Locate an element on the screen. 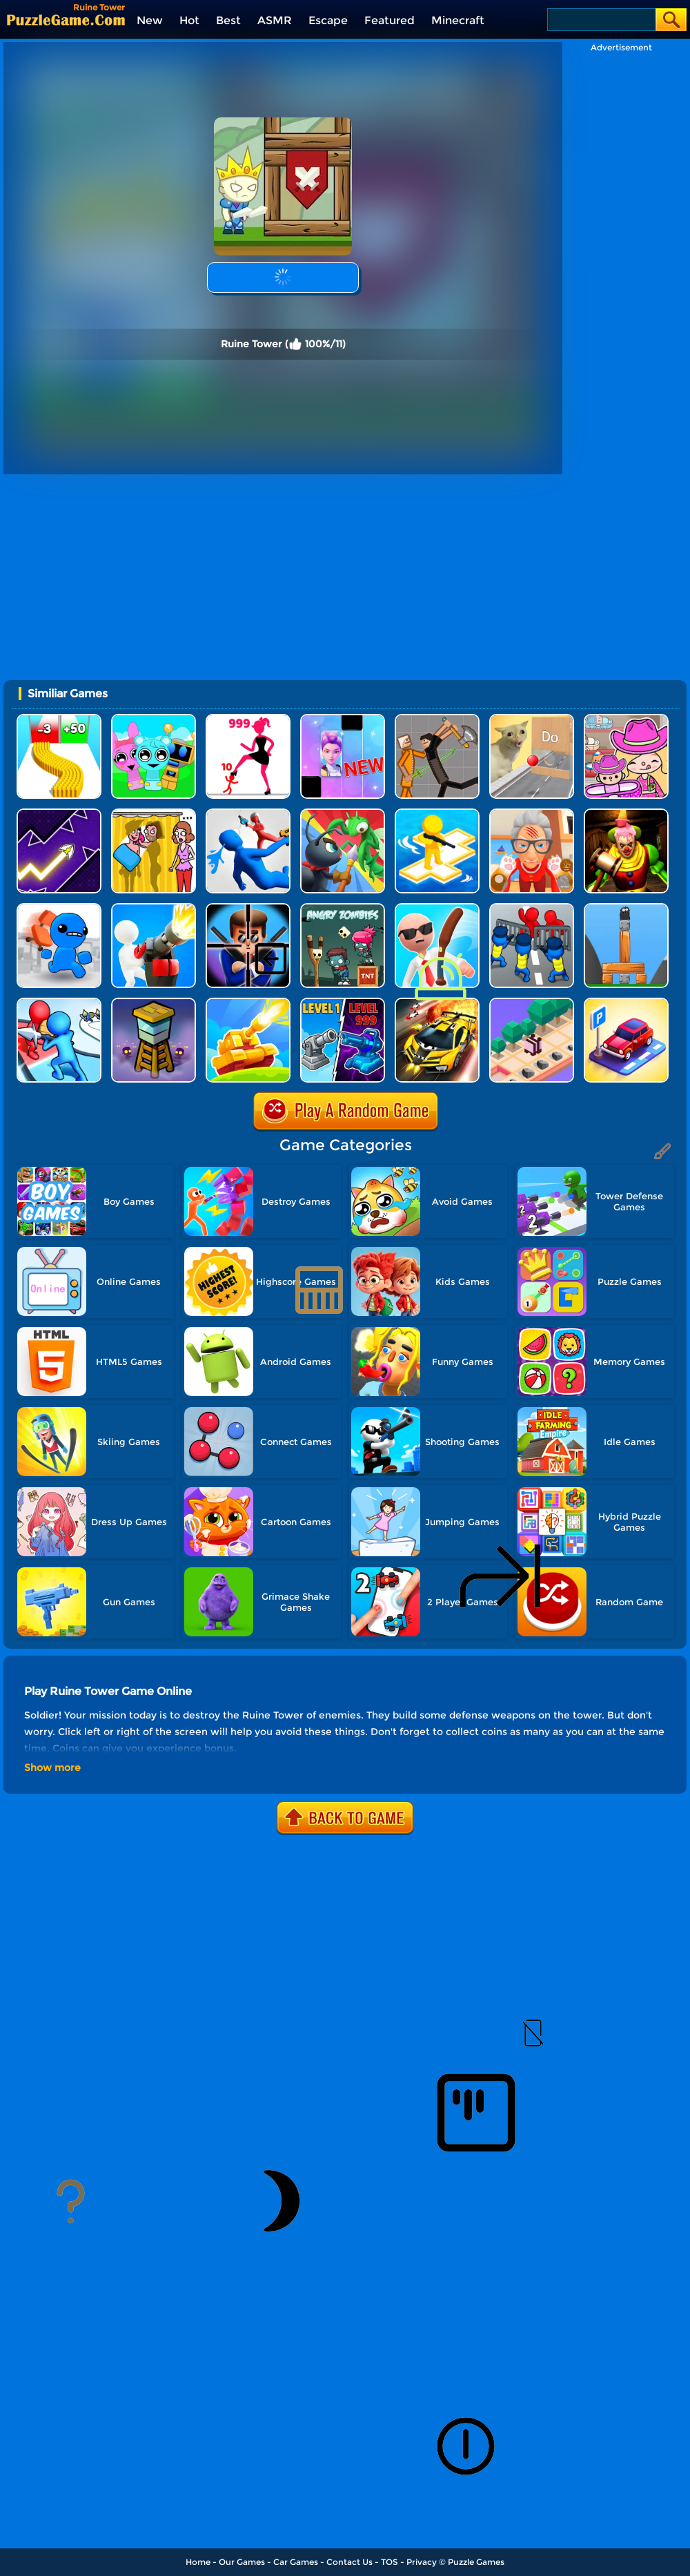 This screenshot has height=2576, width=690. toggle dark mode or night theme is located at coordinates (278, 2200).